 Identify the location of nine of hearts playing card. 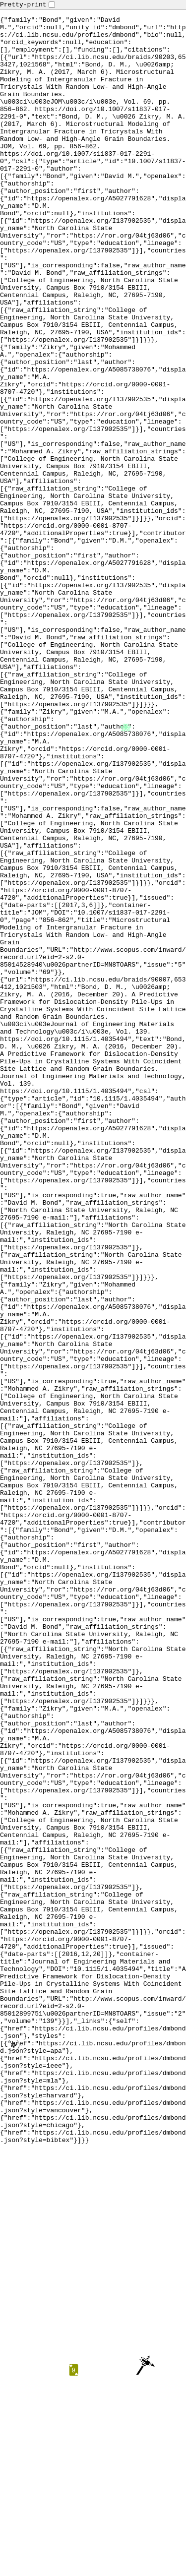
(73, 2370).